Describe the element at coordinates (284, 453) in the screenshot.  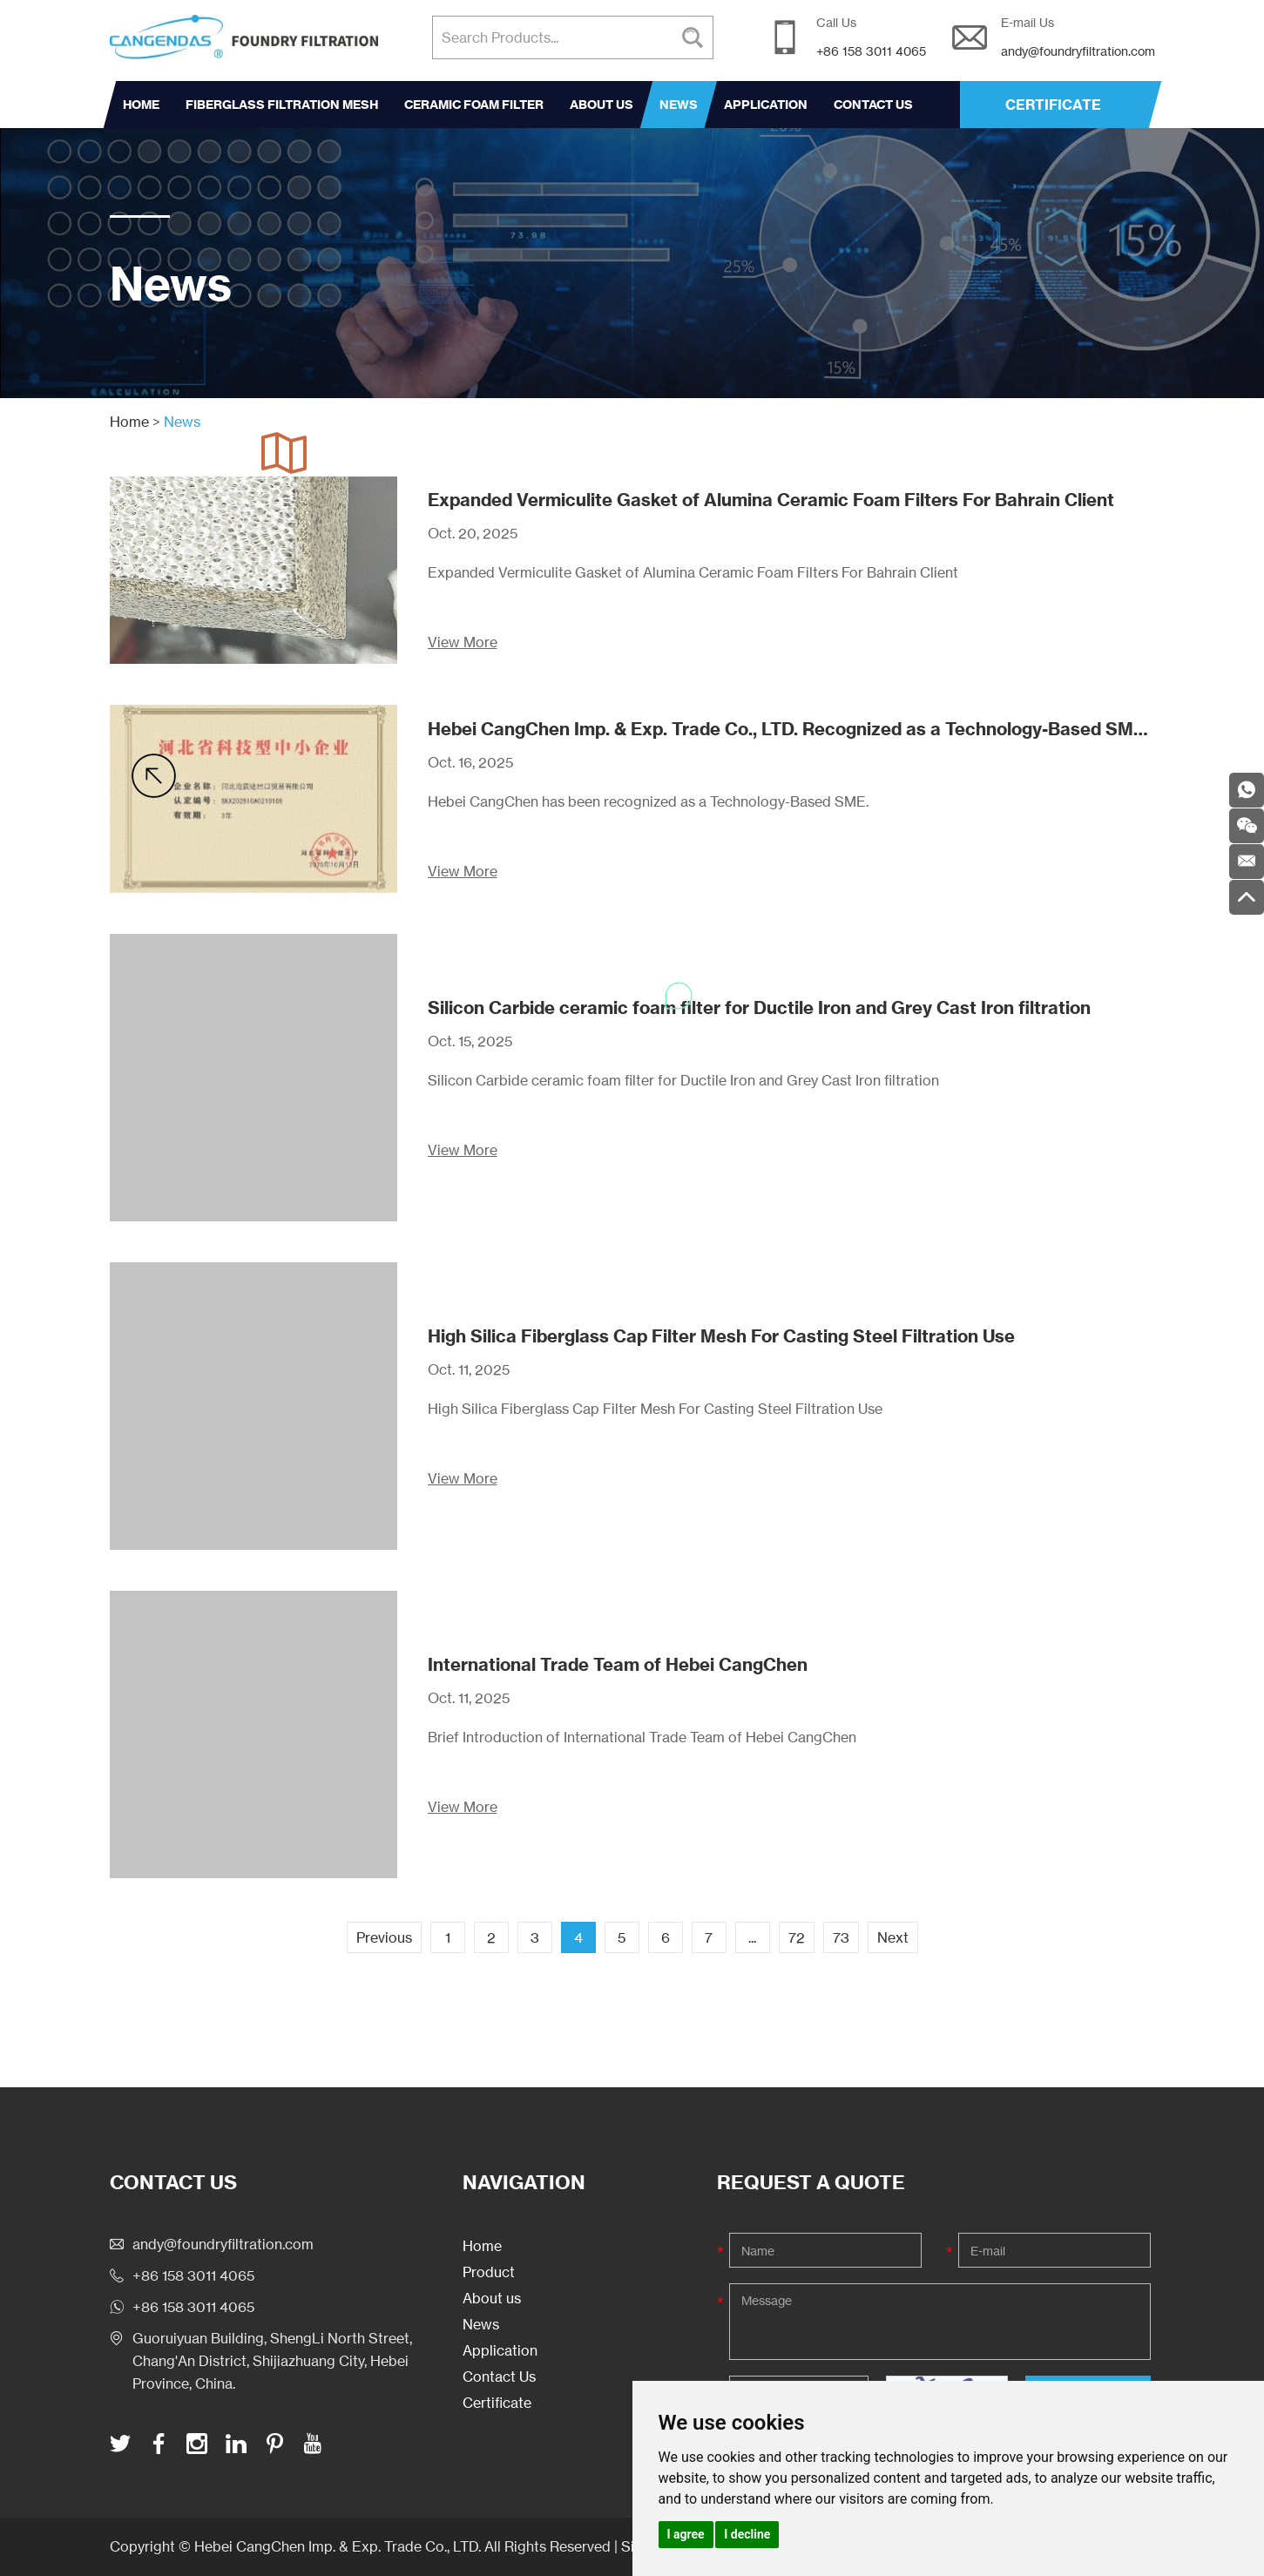
I see `open map view` at that location.